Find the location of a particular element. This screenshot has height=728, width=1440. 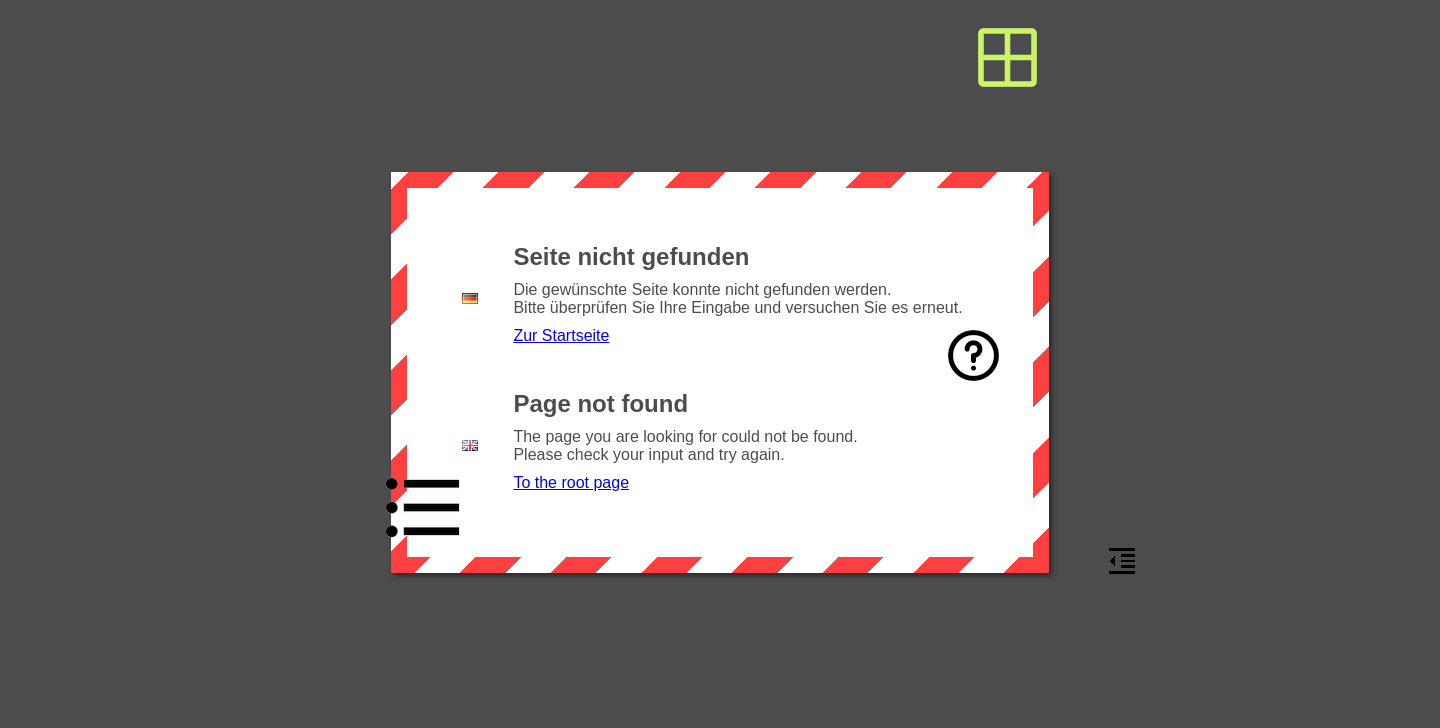

view items in a bulleted list format is located at coordinates (423, 507).